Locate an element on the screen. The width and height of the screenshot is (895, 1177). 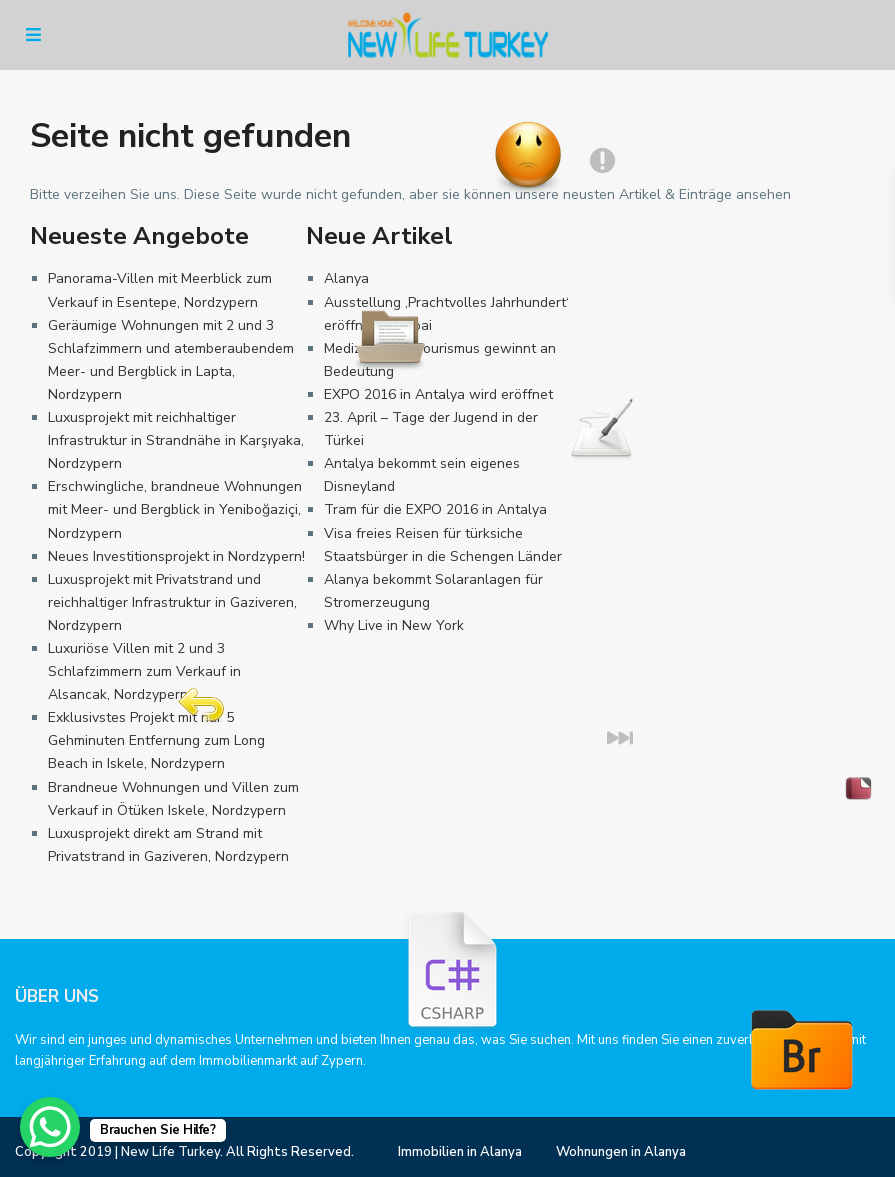
change desktop wallpaper settings is located at coordinates (858, 787).